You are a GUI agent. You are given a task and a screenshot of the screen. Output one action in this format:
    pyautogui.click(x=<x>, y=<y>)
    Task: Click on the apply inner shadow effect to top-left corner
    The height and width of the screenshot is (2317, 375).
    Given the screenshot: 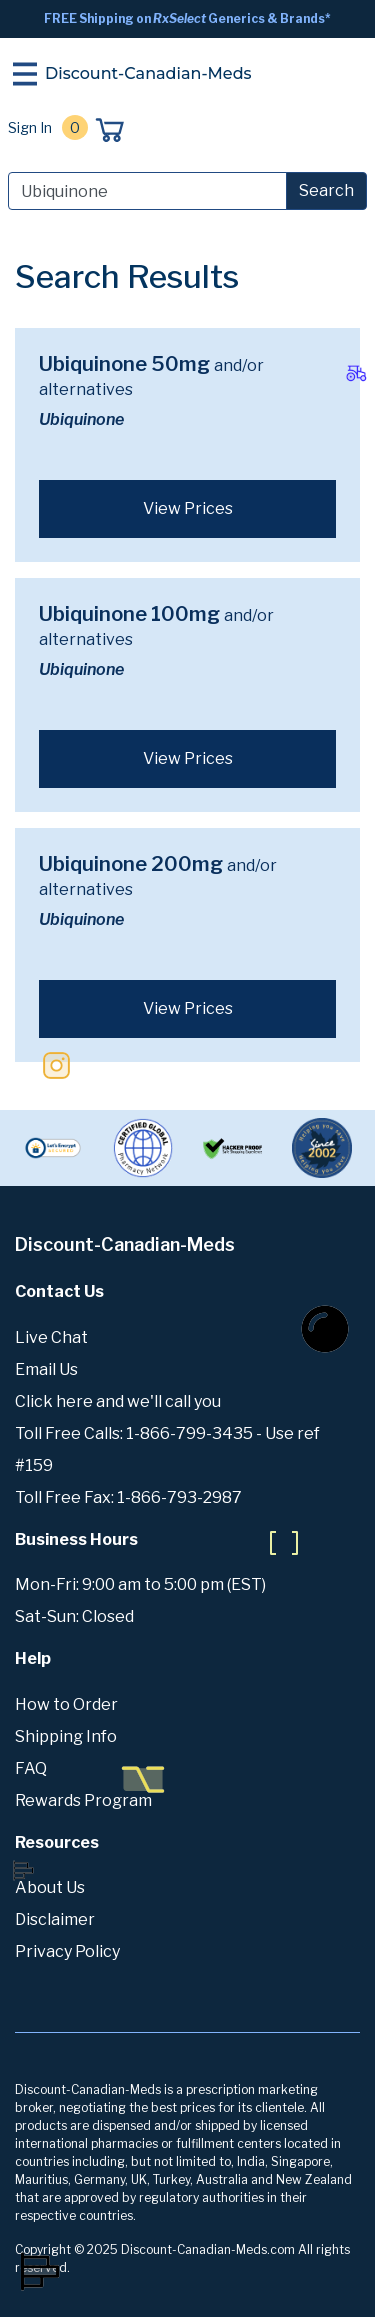 What is the action you would take?
    pyautogui.click(x=325, y=1329)
    